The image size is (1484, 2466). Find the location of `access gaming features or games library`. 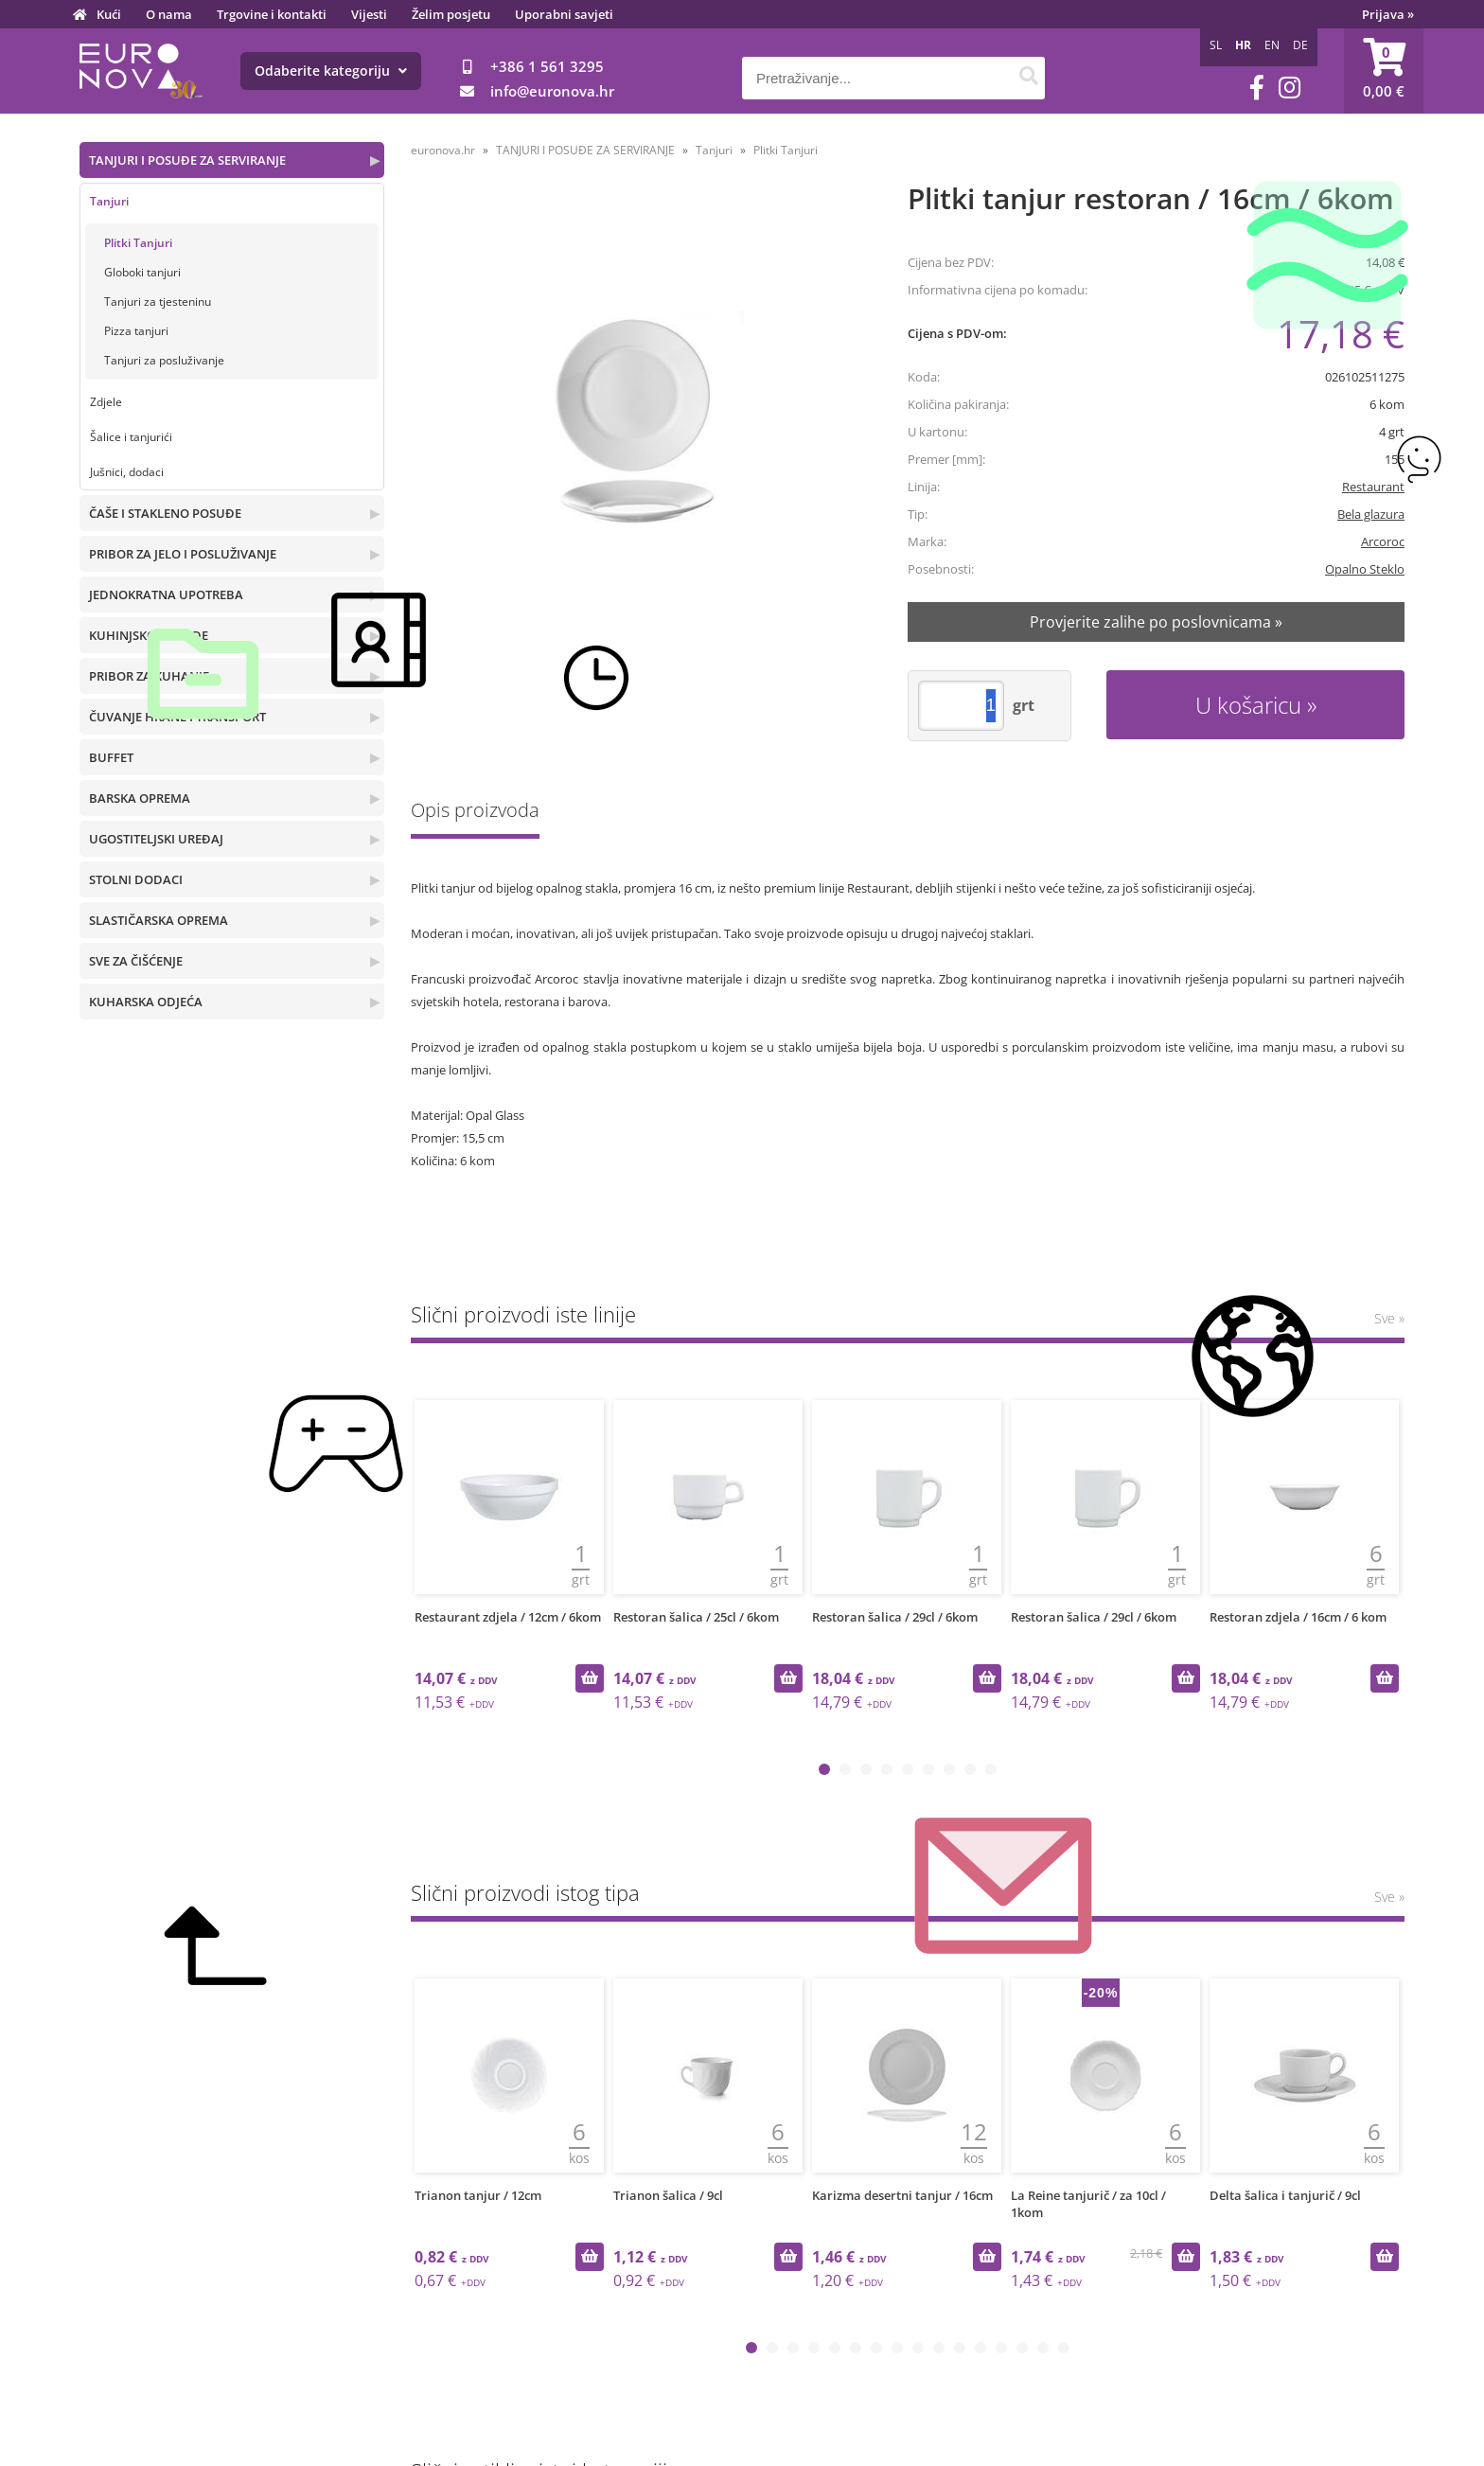

access gaming features or games library is located at coordinates (336, 1444).